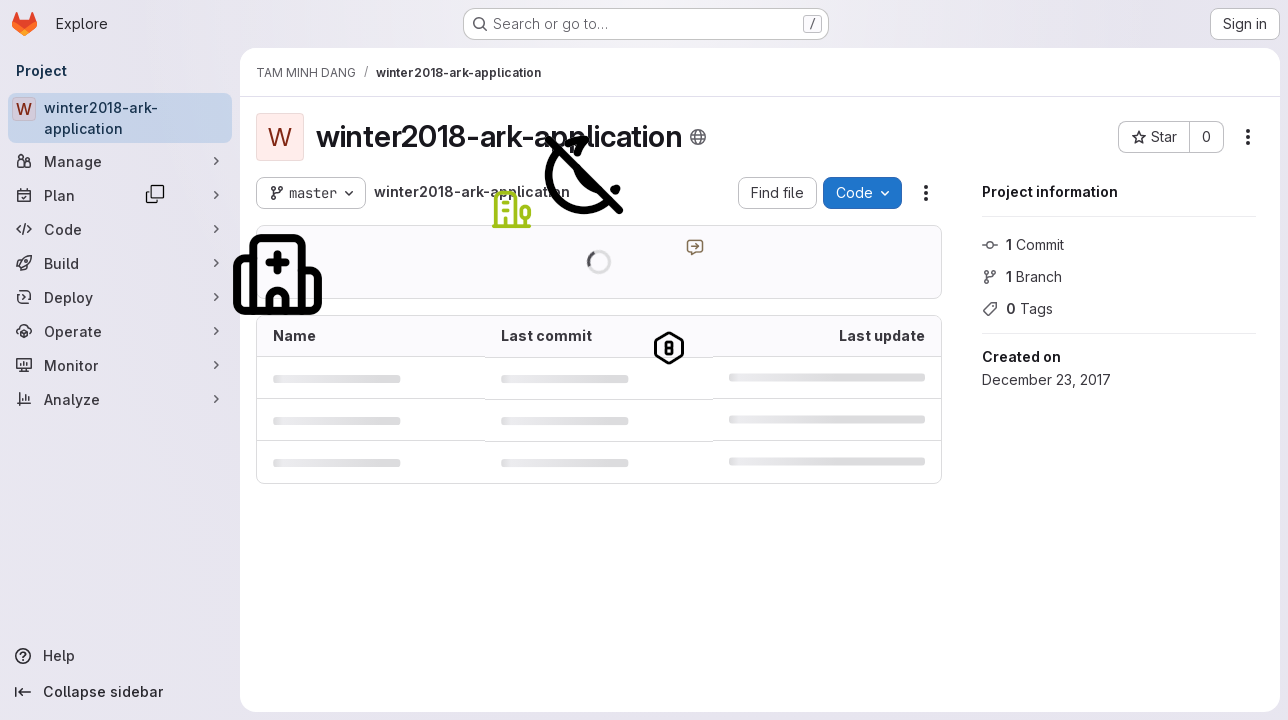  I want to click on find nearby hospitals or medical facilities, so click(277, 274).